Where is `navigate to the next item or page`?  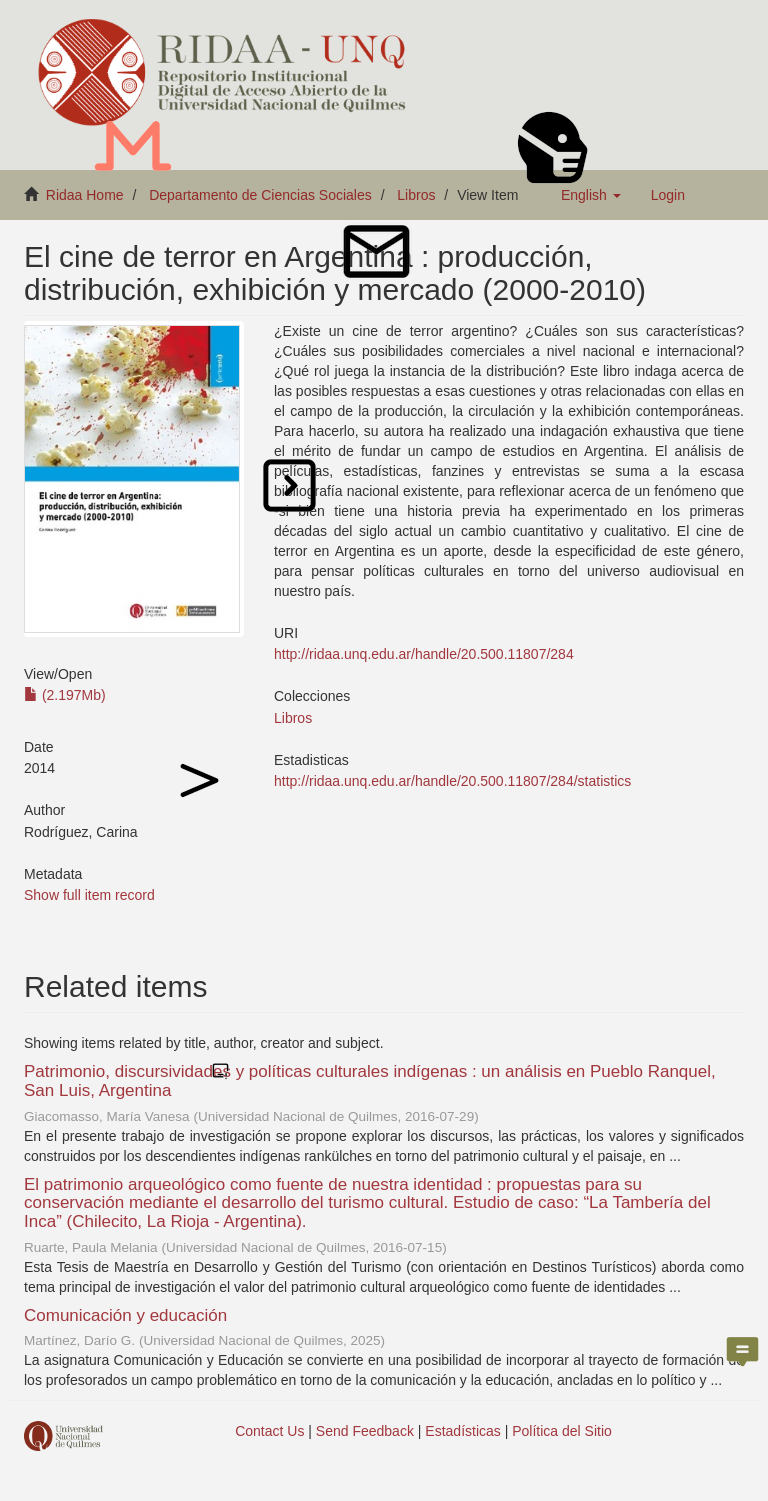 navigate to the next item or page is located at coordinates (289, 485).